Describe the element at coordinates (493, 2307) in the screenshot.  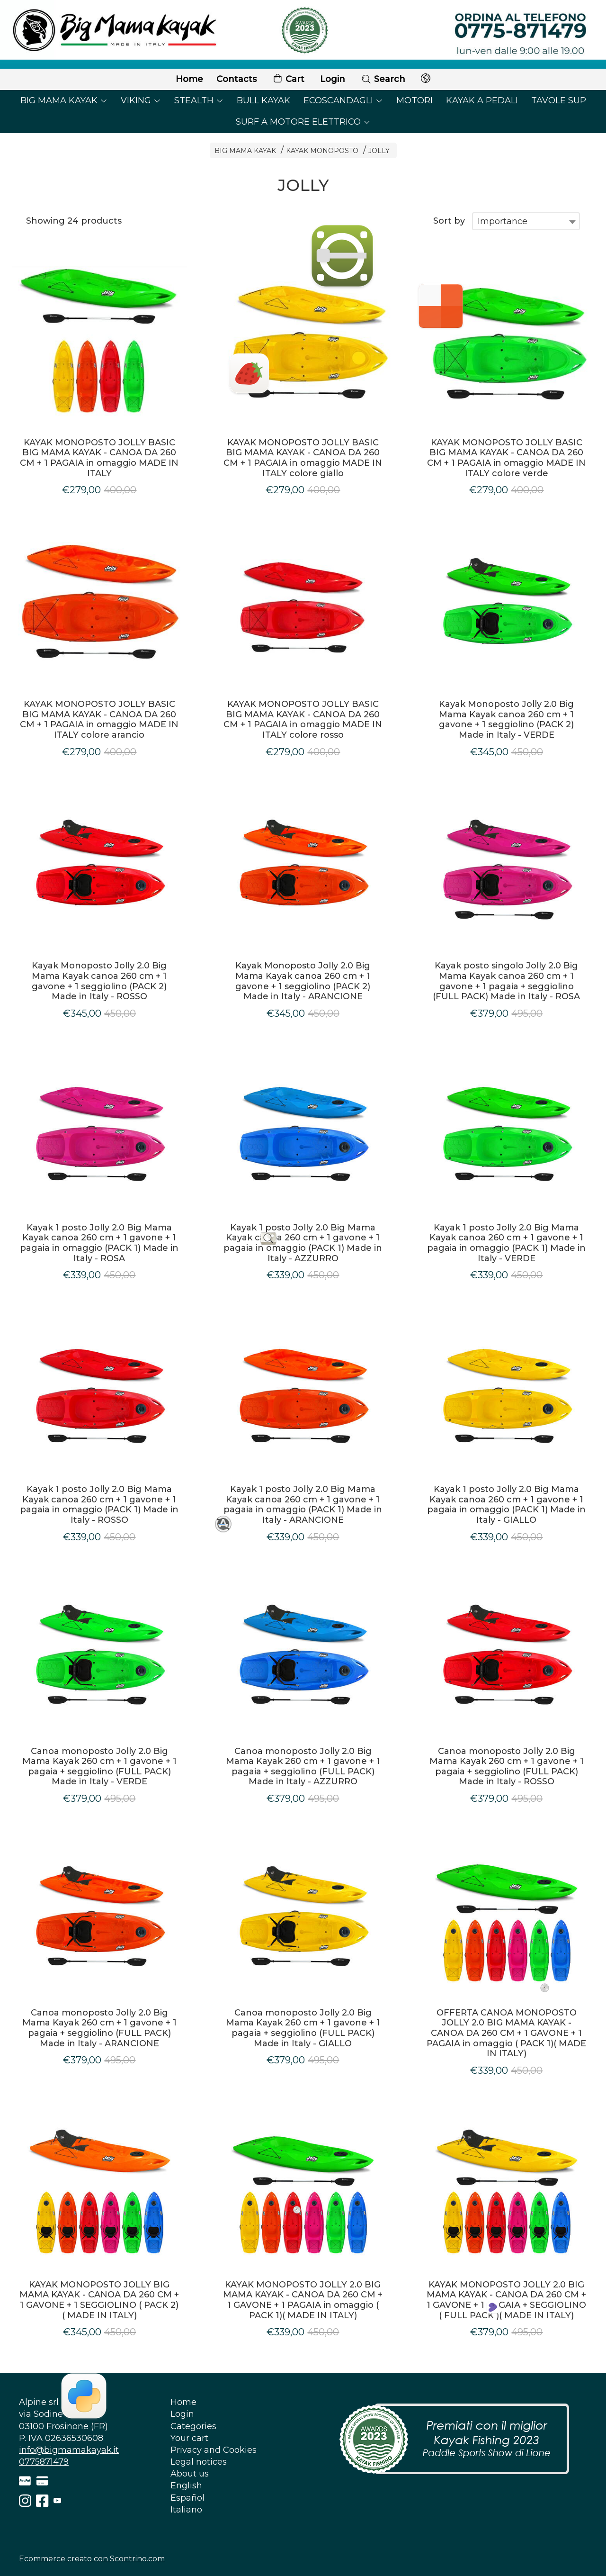
I see `open gentoo linux application` at that location.